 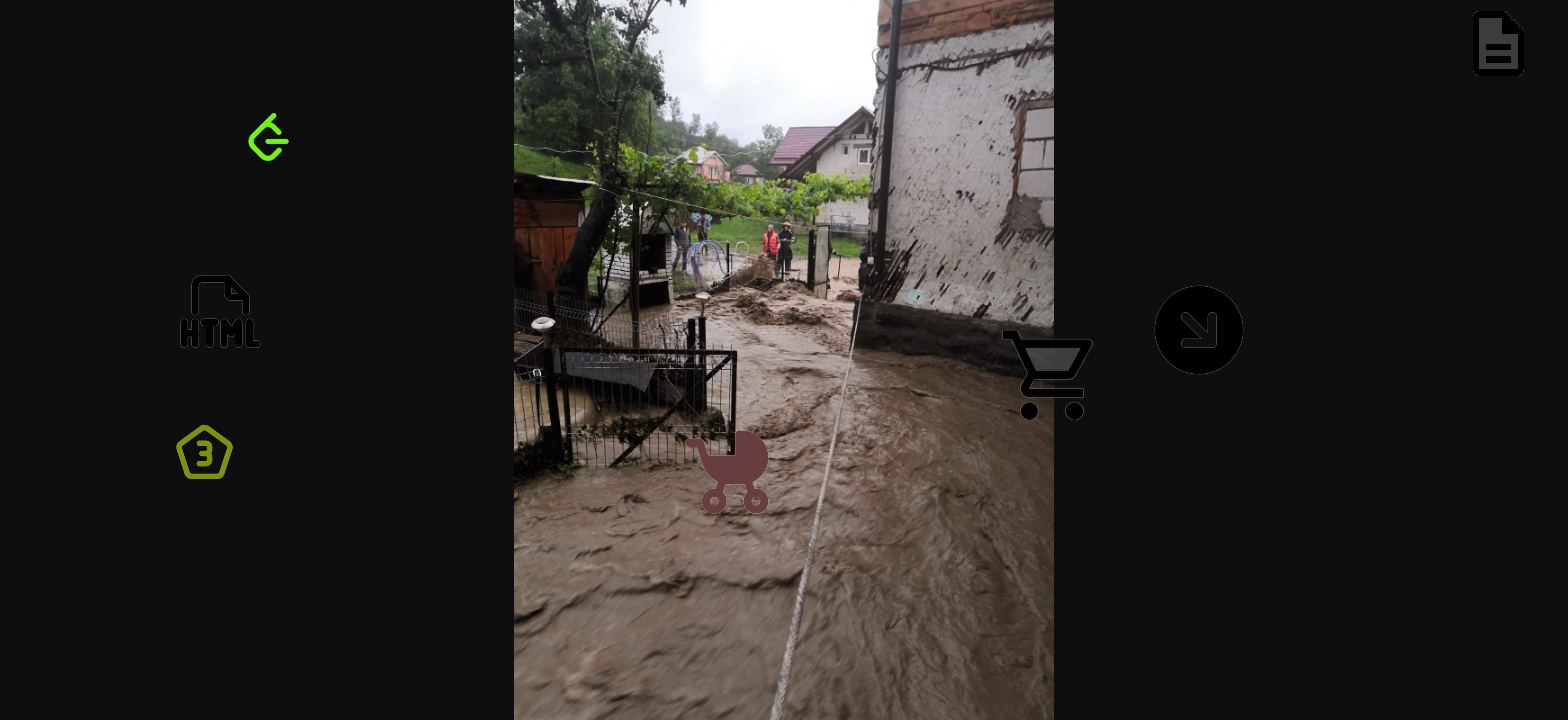 I want to click on view your shopping cart, so click(x=1052, y=375).